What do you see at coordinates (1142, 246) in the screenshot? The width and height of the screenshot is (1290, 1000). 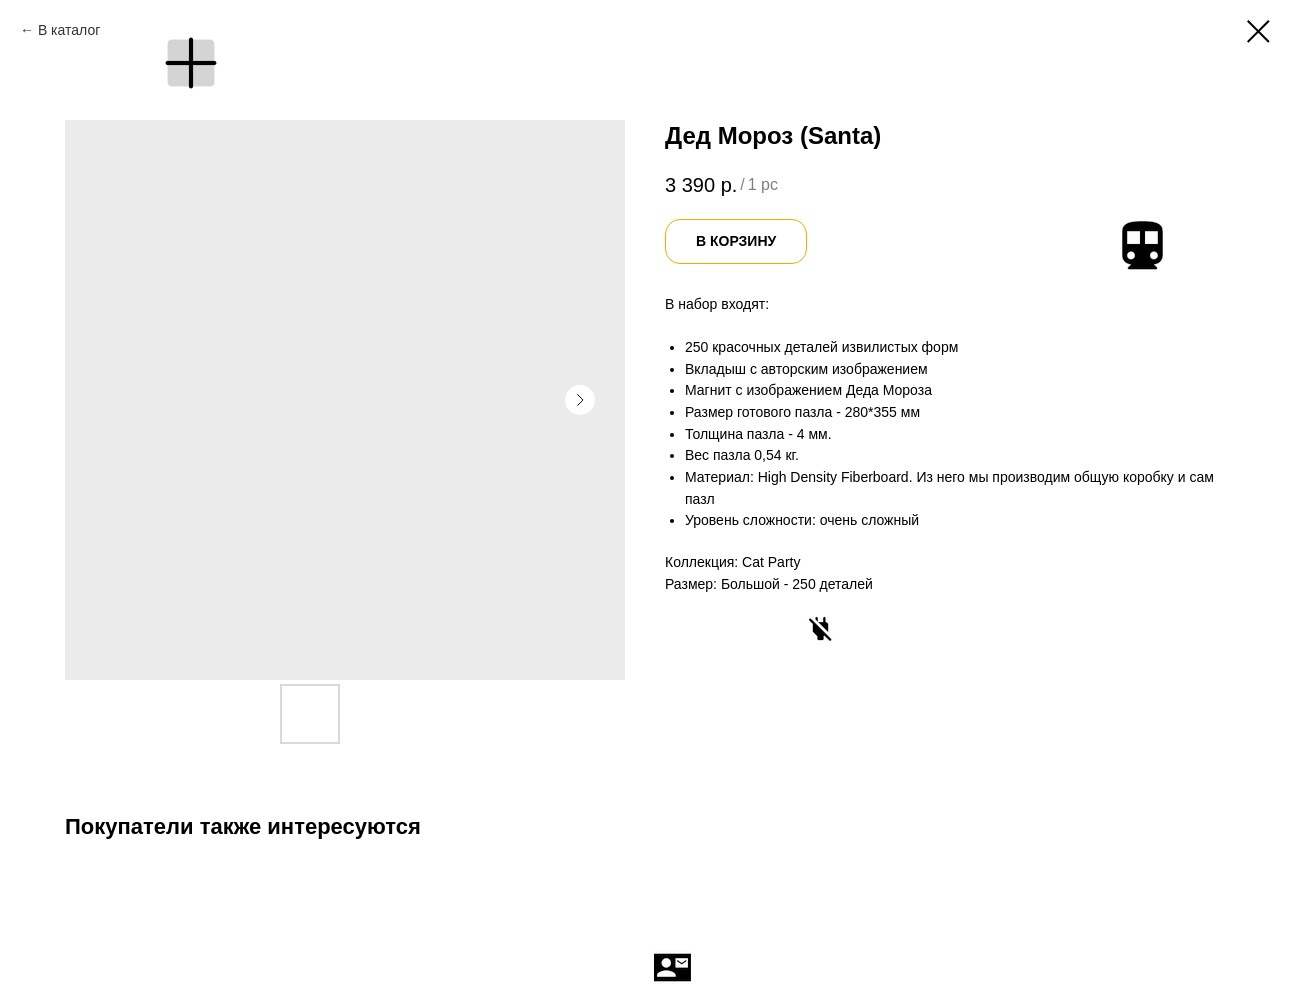 I see `get subway or metro directions` at bounding box center [1142, 246].